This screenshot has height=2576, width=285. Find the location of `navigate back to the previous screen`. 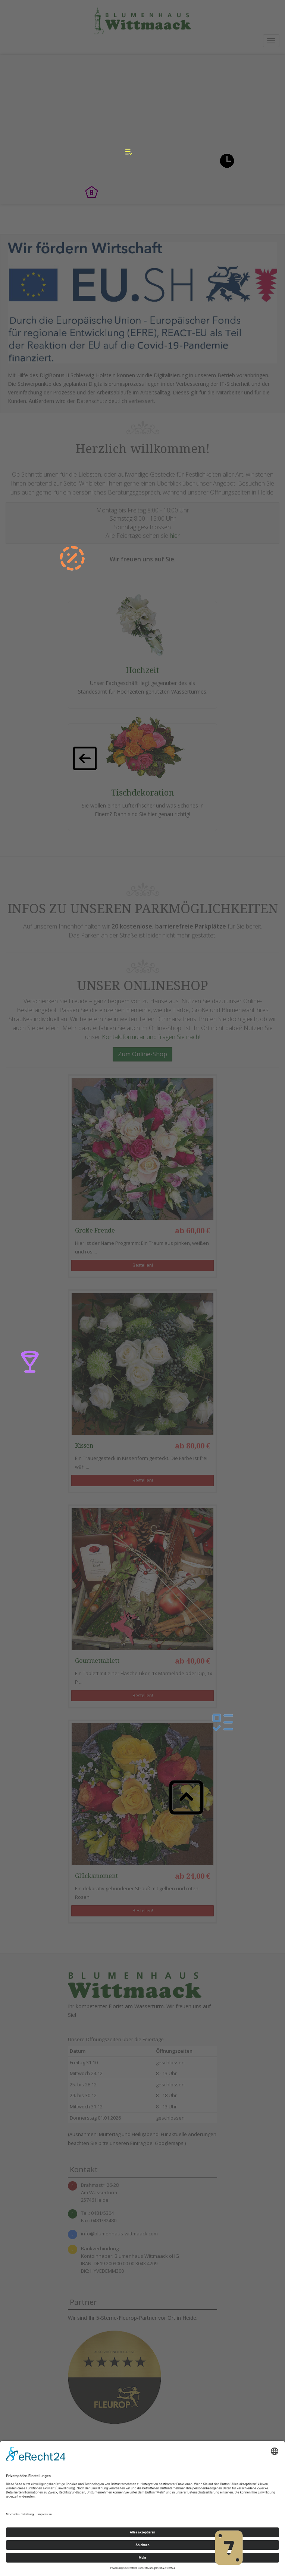

navigate back to the previous screen is located at coordinates (85, 758).